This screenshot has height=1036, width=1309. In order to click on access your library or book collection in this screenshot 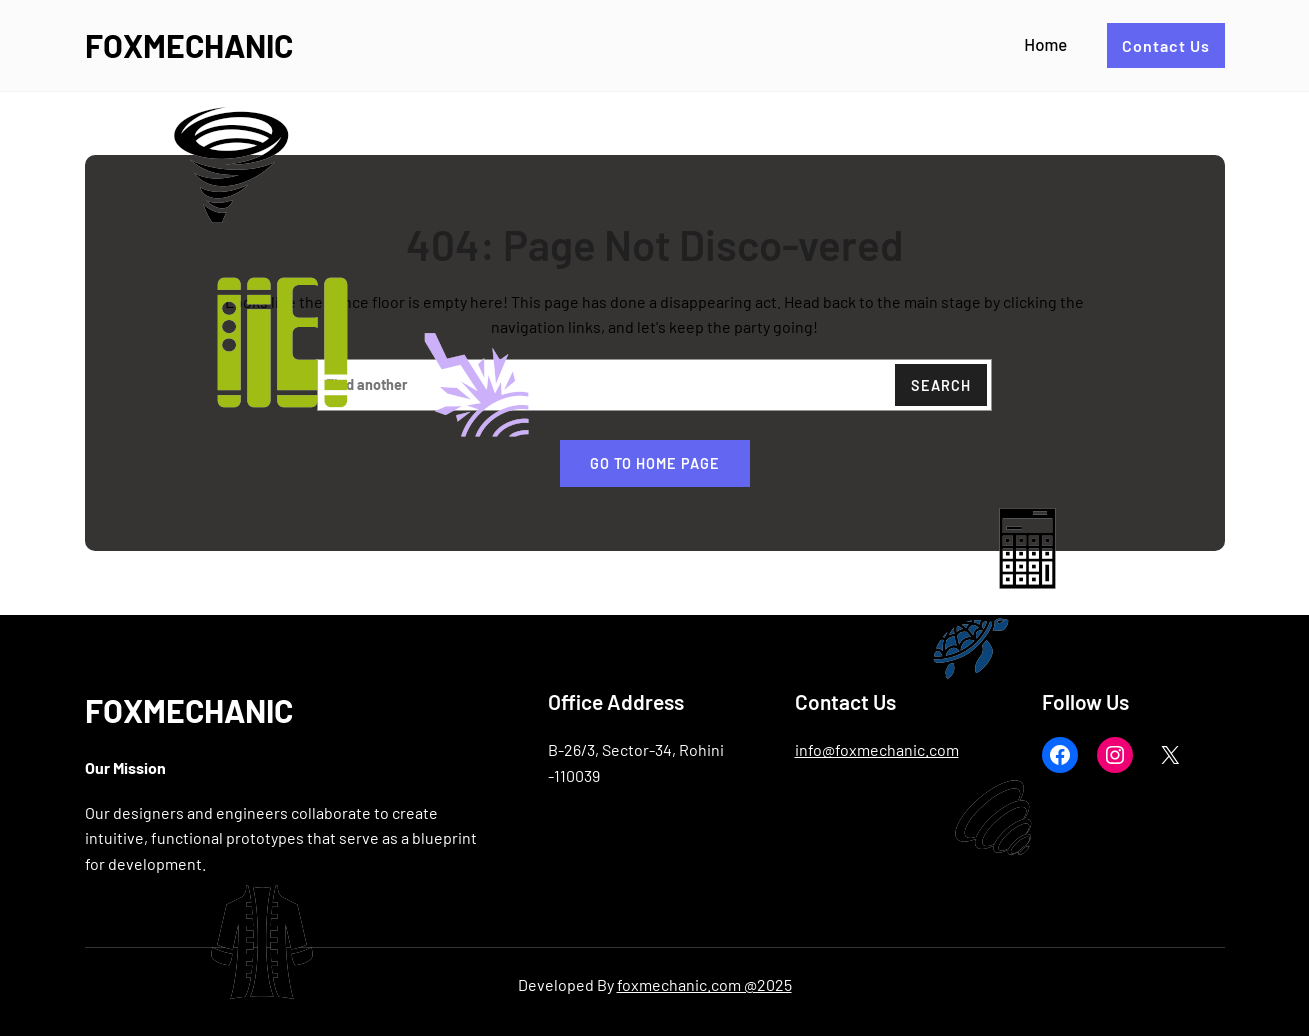, I will do `click(282, 342)`.